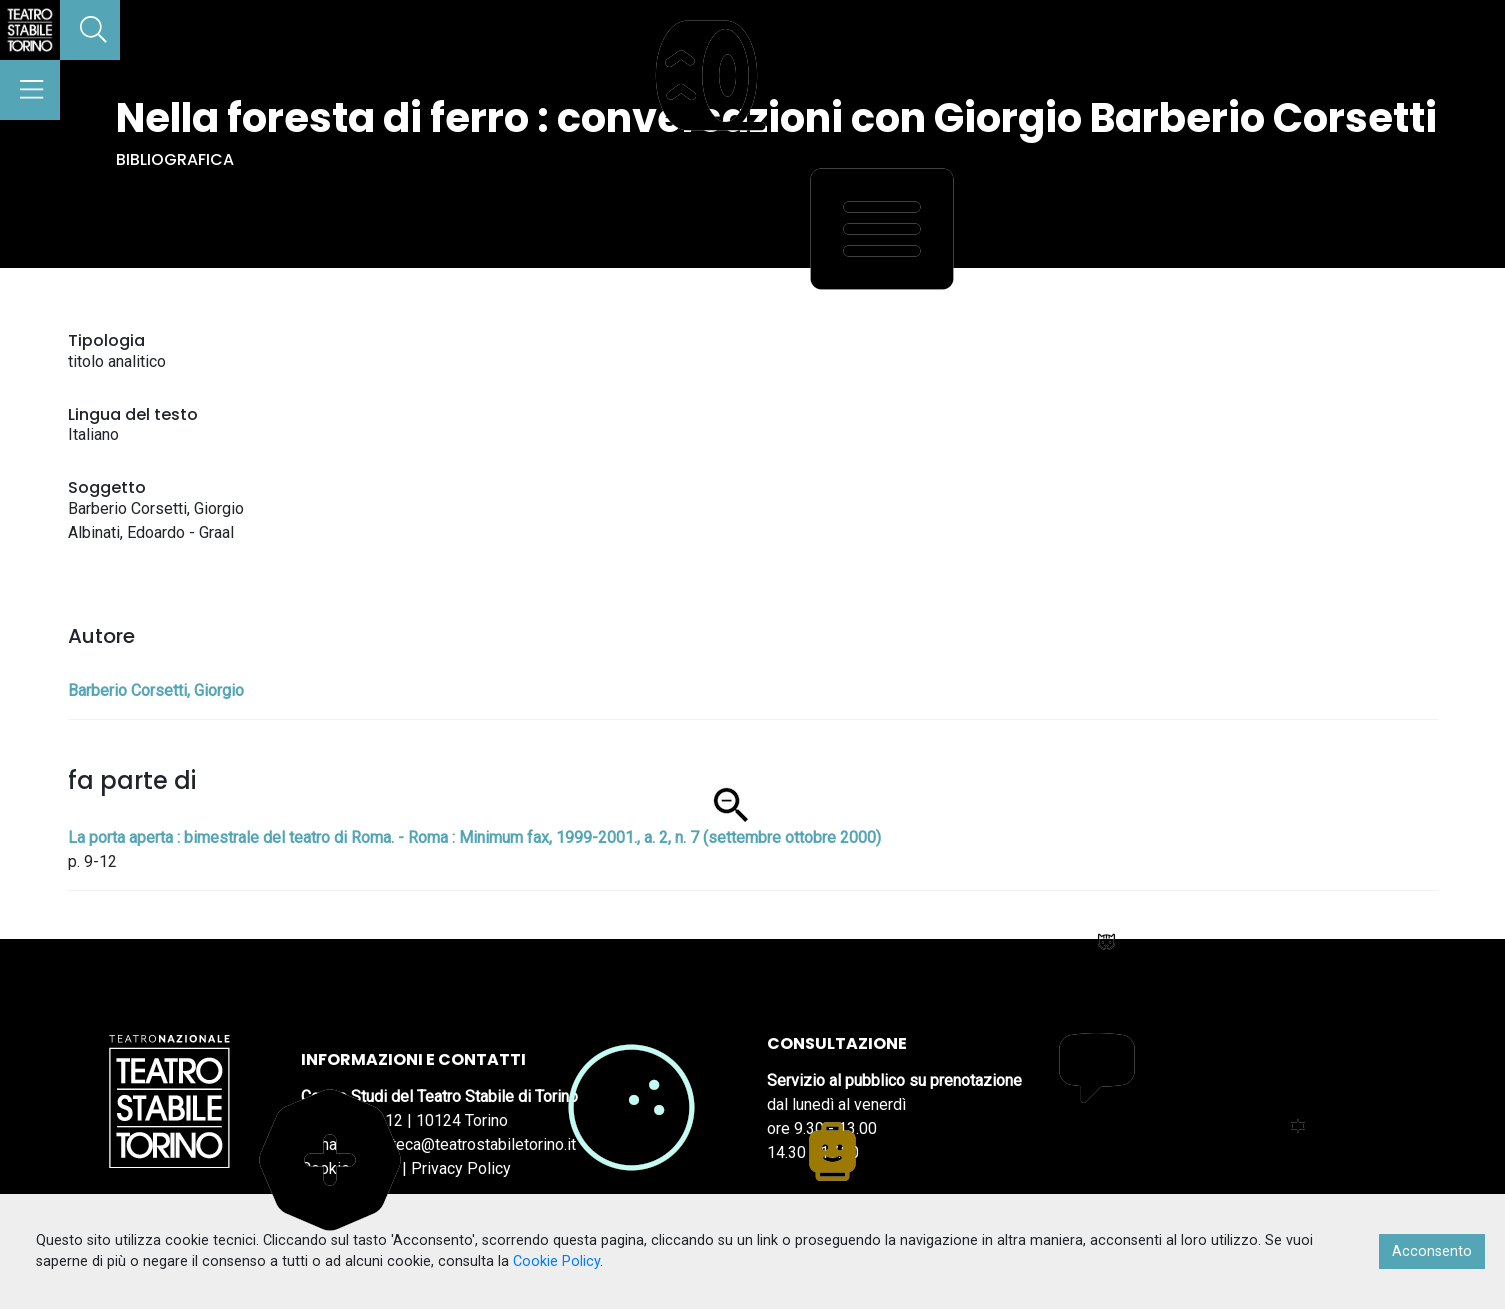  I want to click on open chat or messaging, so click(1097, 1068).